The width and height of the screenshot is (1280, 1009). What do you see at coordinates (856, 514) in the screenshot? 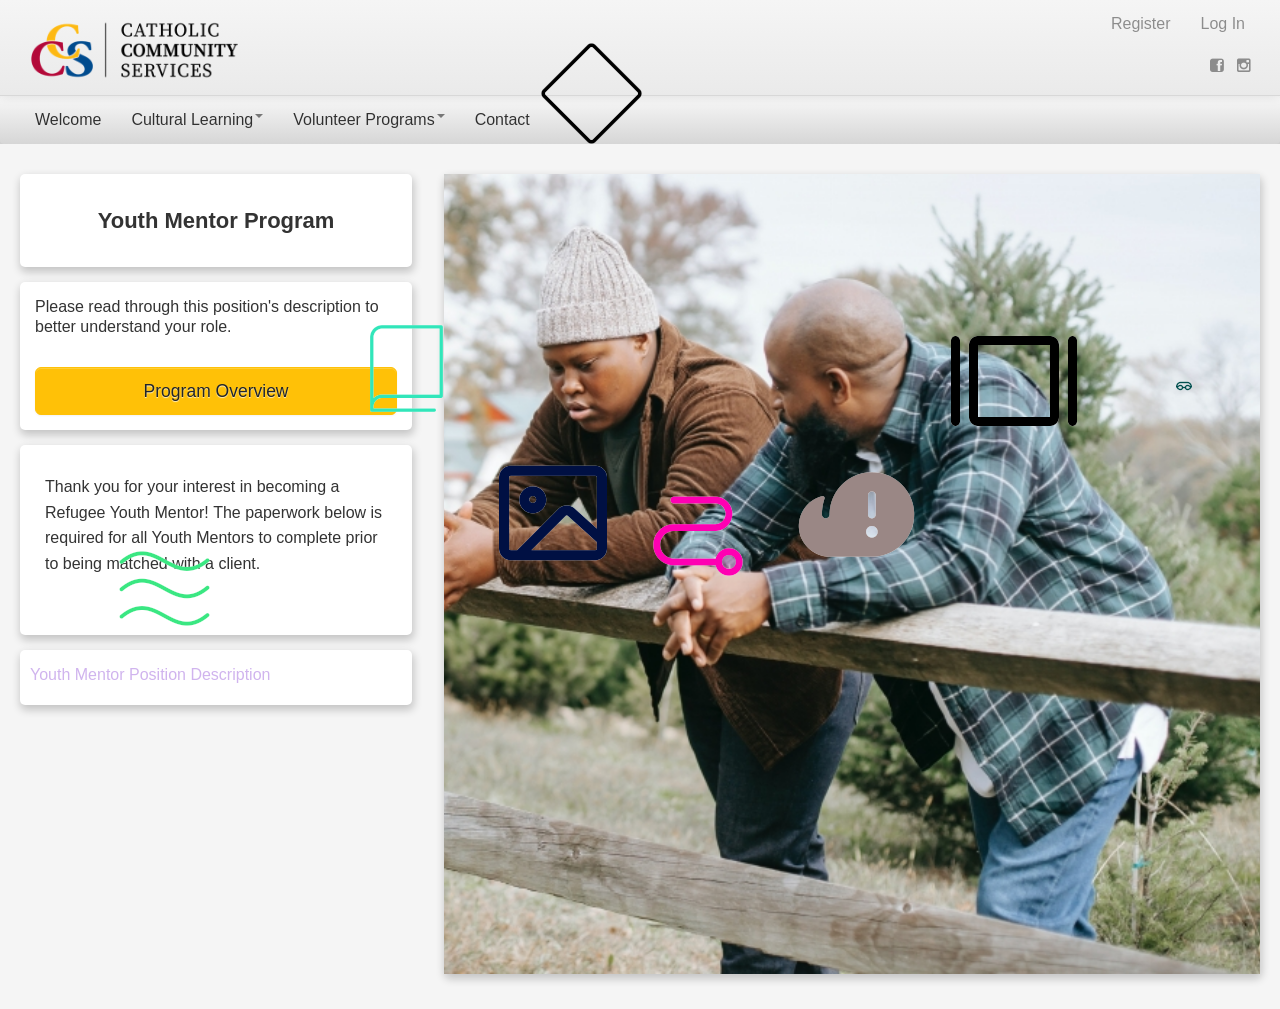
I see `cloud storage warning or issue detected` at bounding box center [856, 514].